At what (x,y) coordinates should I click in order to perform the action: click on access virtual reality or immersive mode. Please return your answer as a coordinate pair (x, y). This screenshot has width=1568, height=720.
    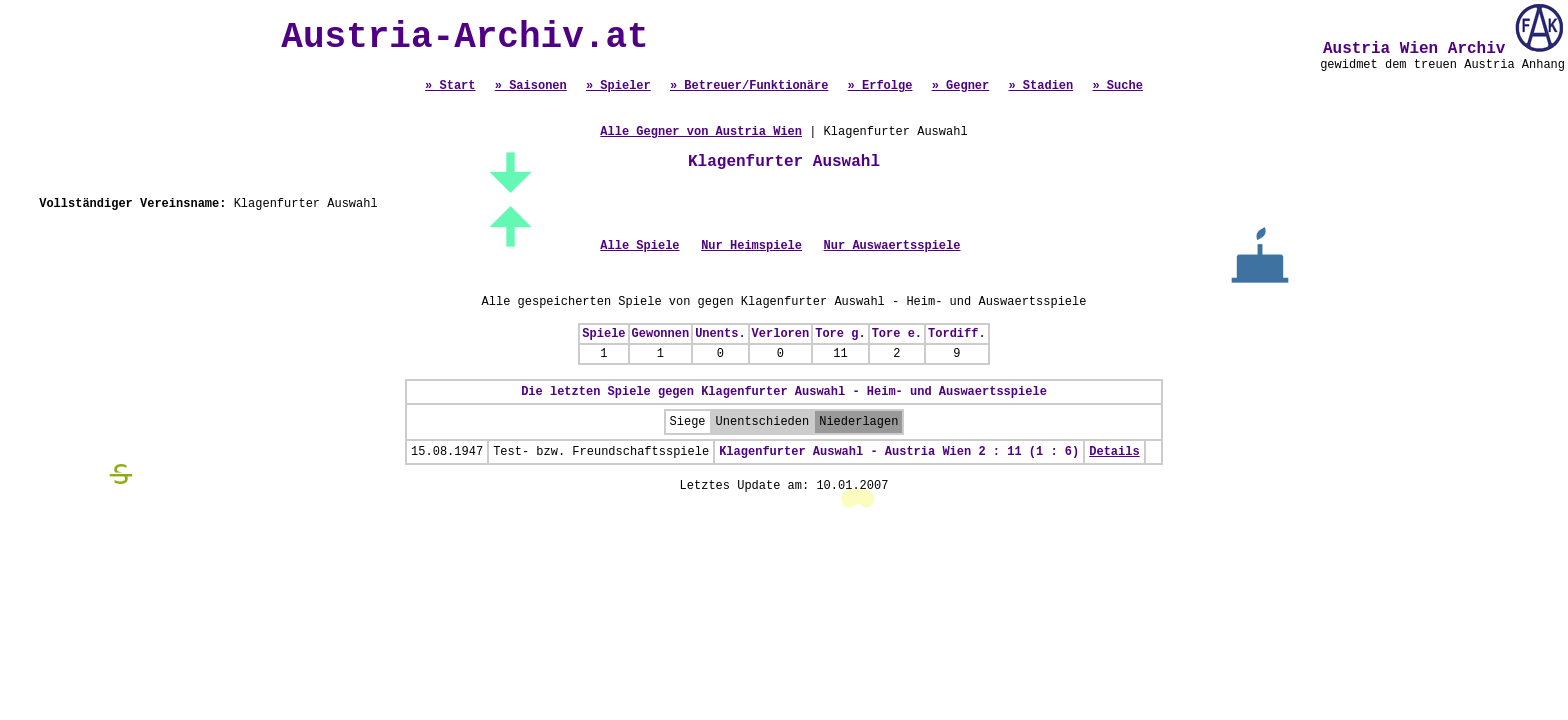
    Looking at the image, I should click on (858, 498).